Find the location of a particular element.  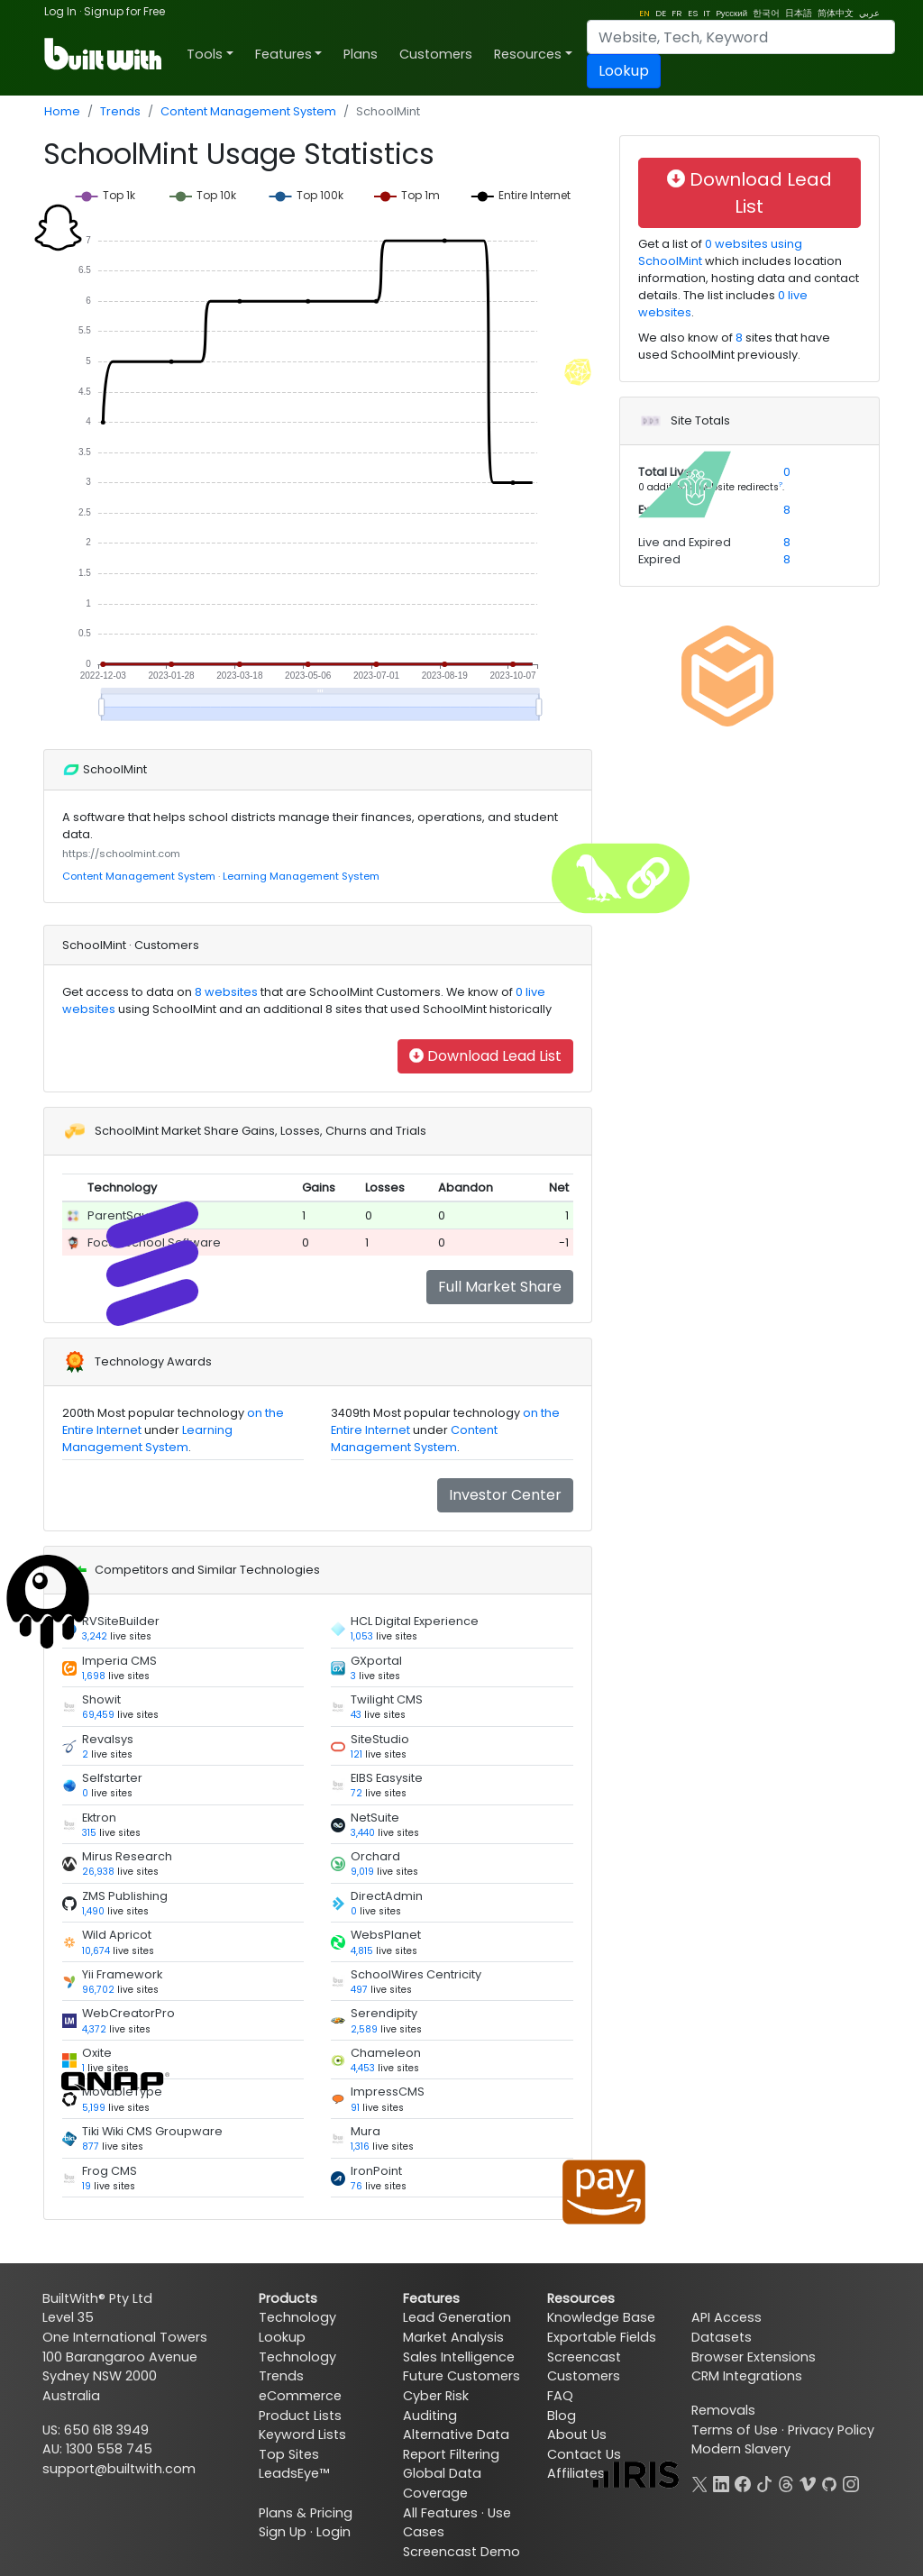

langchain official logo is located at coordinates (620, 878).